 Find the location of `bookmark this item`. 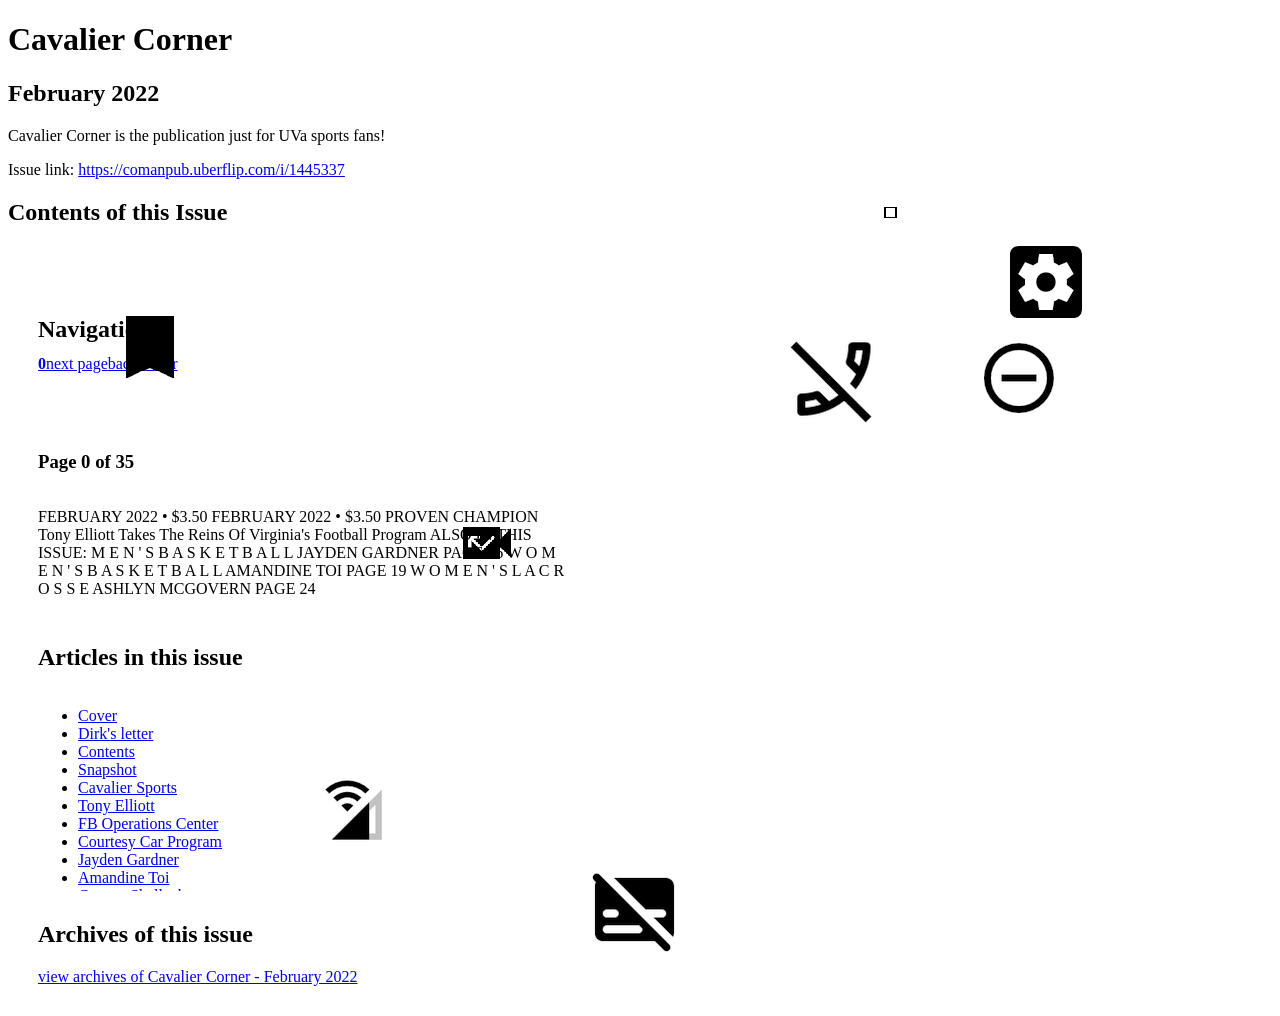

bookmark this item is located at coordinates (150, 347).